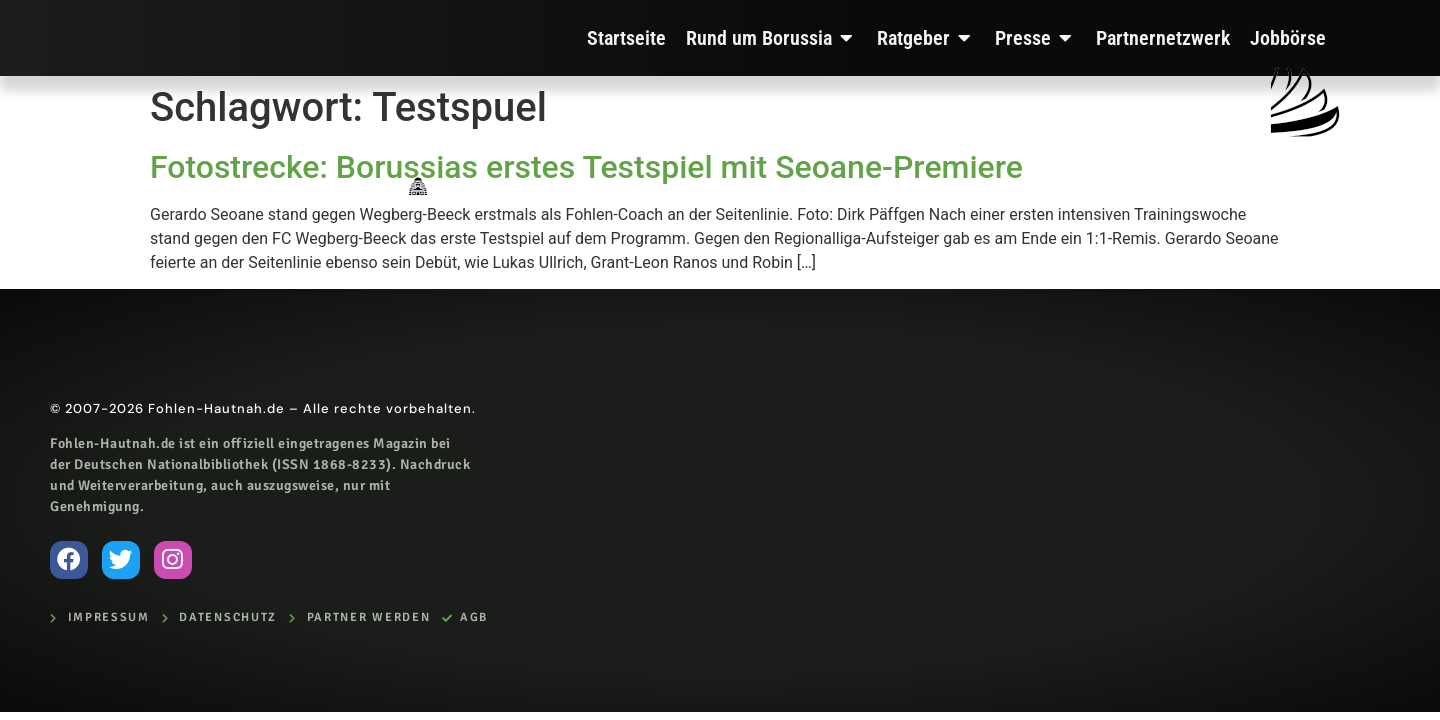 The height and width of the screenshot is (720, 1440). What do you see at coordinates (418, 186) in the screenshot?
I see `view historical or religious landmarks` at bounding box center [418, 186].